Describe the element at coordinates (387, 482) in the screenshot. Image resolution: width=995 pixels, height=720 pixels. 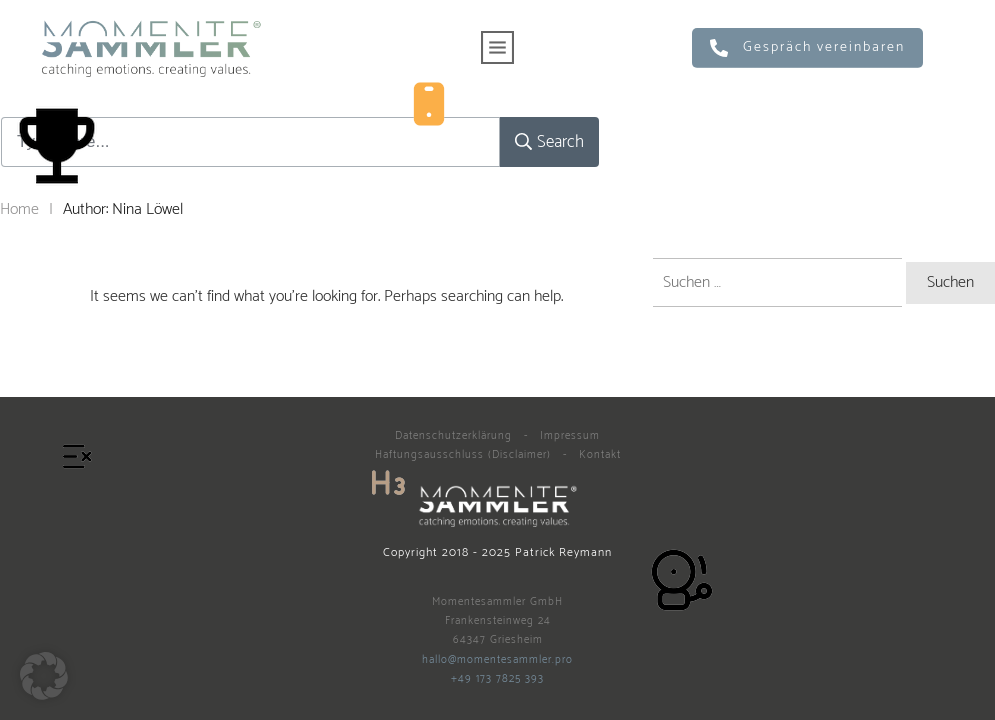
I see `format text as heading level 3` at that location.